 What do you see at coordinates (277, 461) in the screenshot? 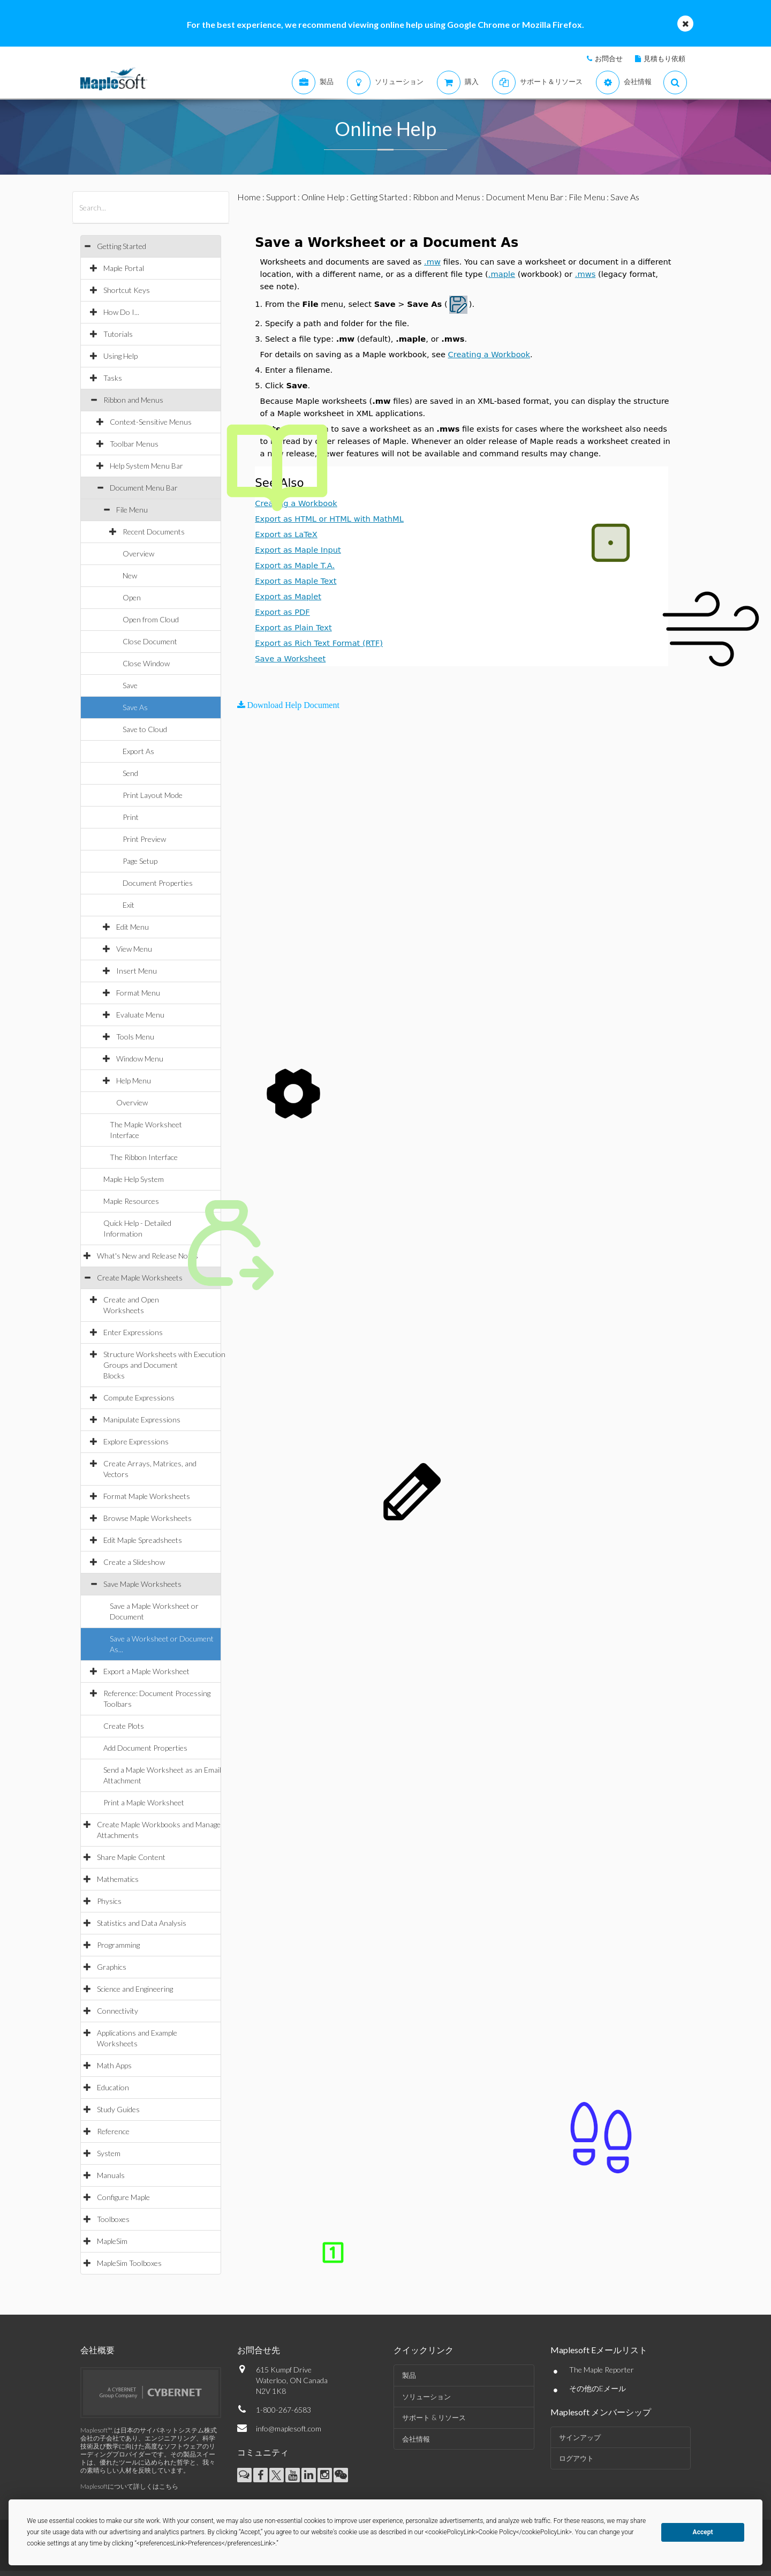
I see `open reading mode or e-reader` at bounding box center [277, 461].